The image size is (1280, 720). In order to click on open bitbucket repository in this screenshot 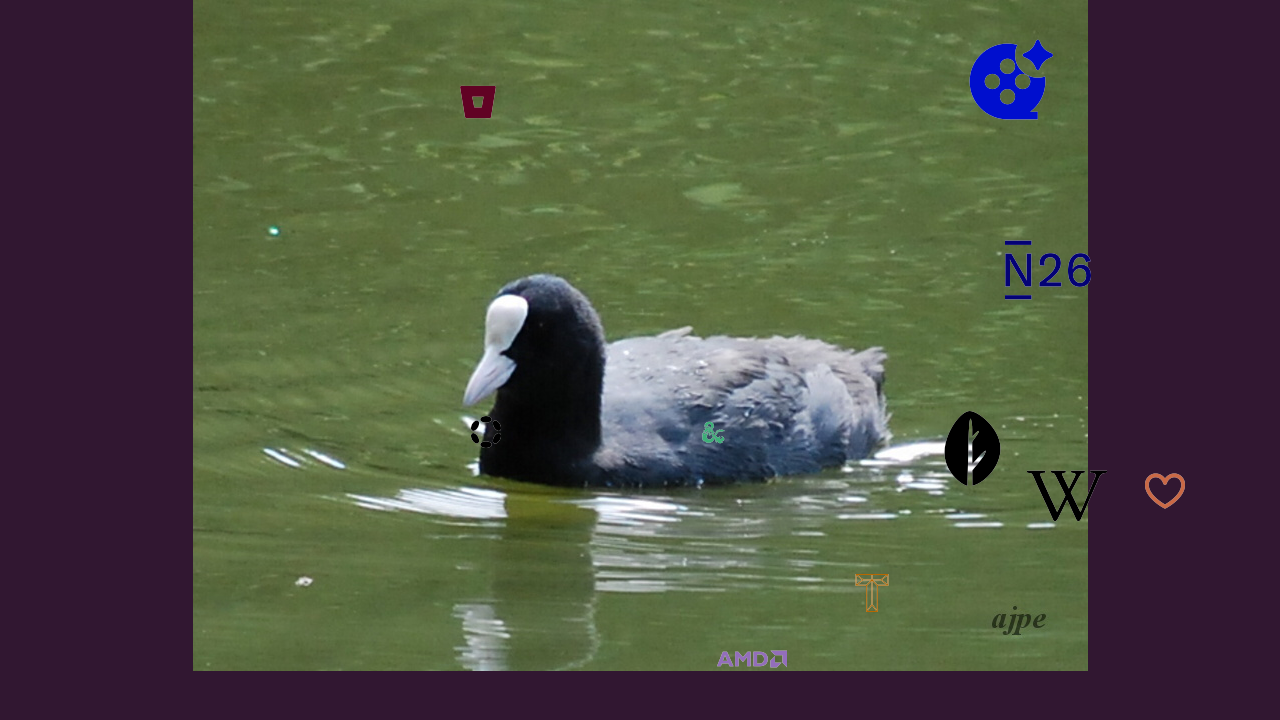, I will do `click(478, 102)`.